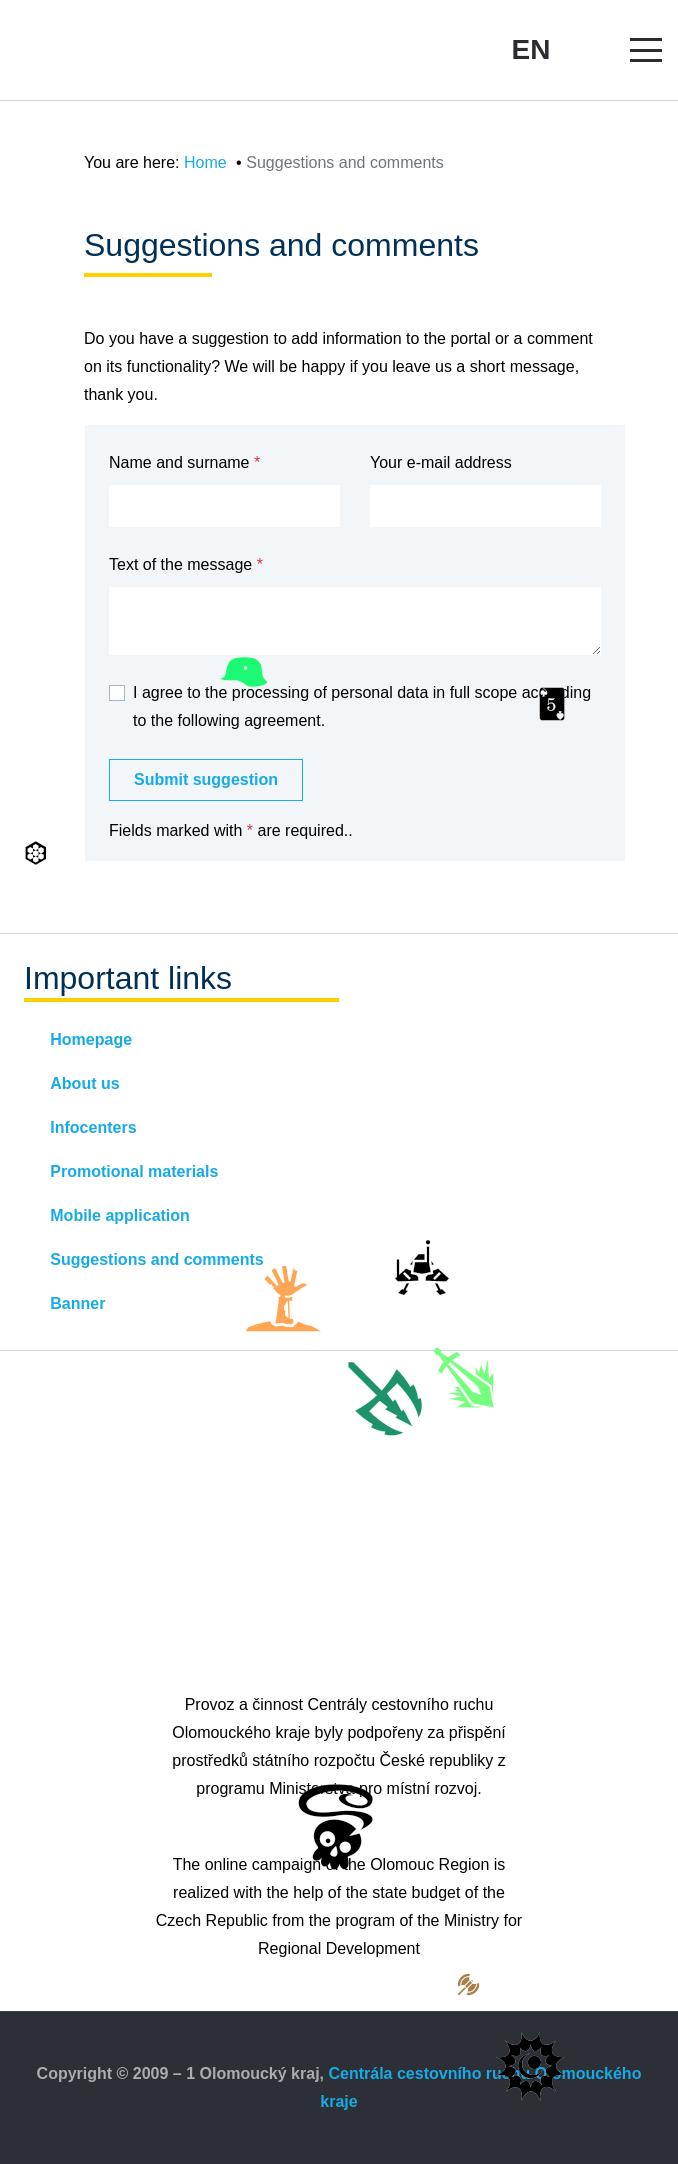 Image resolution: width=678 pixels, height=2164 pixels. Describe the element at coordinates (422, 1269) in the screenshot. I see `mars pathfinder rover or space exploration feature` at that location.